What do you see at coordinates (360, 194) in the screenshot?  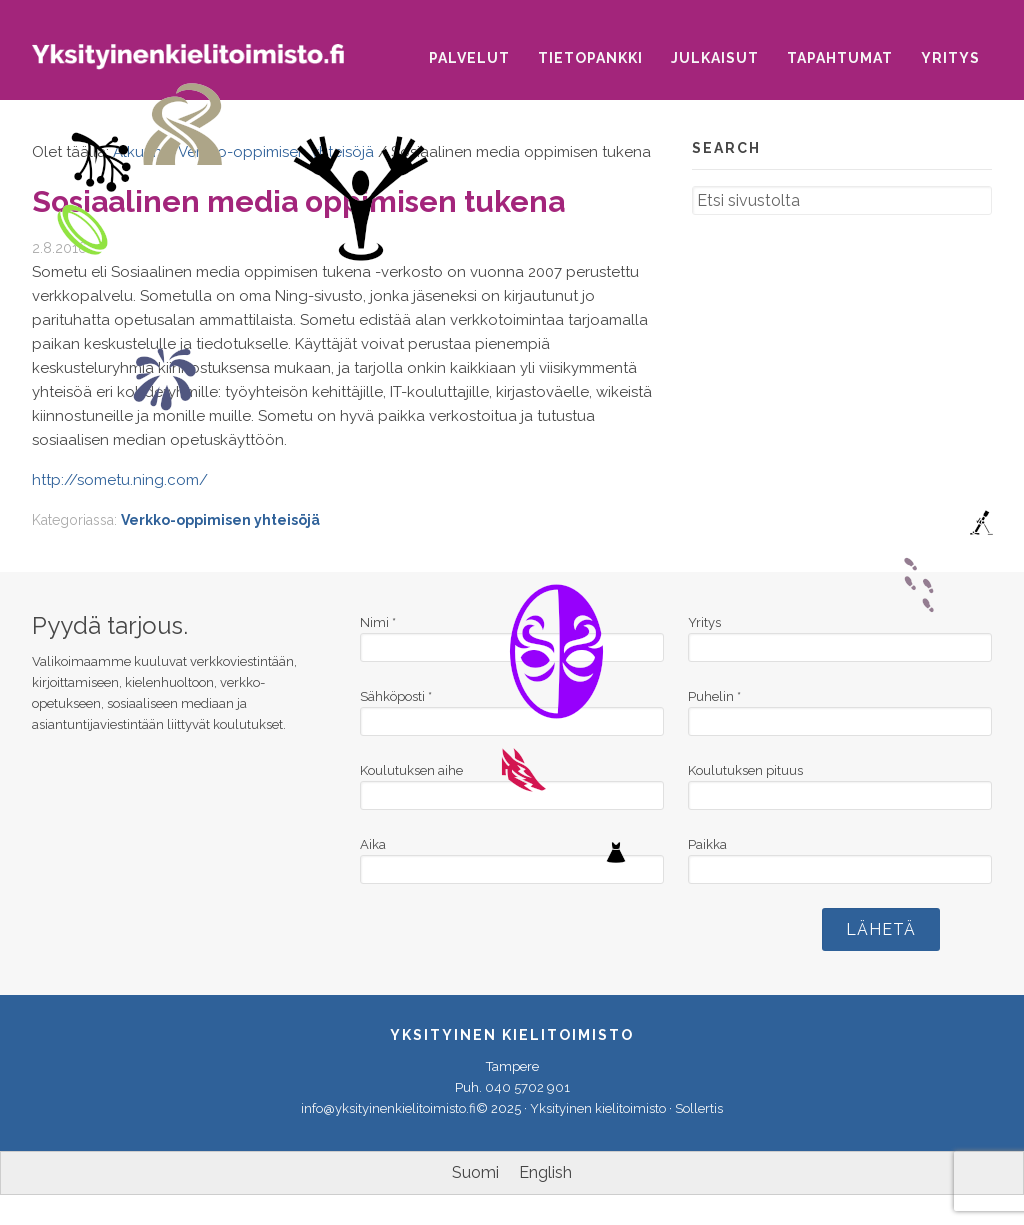 I see `indicates a trap or hazard in gameplay` at bounding box center [360, 194].